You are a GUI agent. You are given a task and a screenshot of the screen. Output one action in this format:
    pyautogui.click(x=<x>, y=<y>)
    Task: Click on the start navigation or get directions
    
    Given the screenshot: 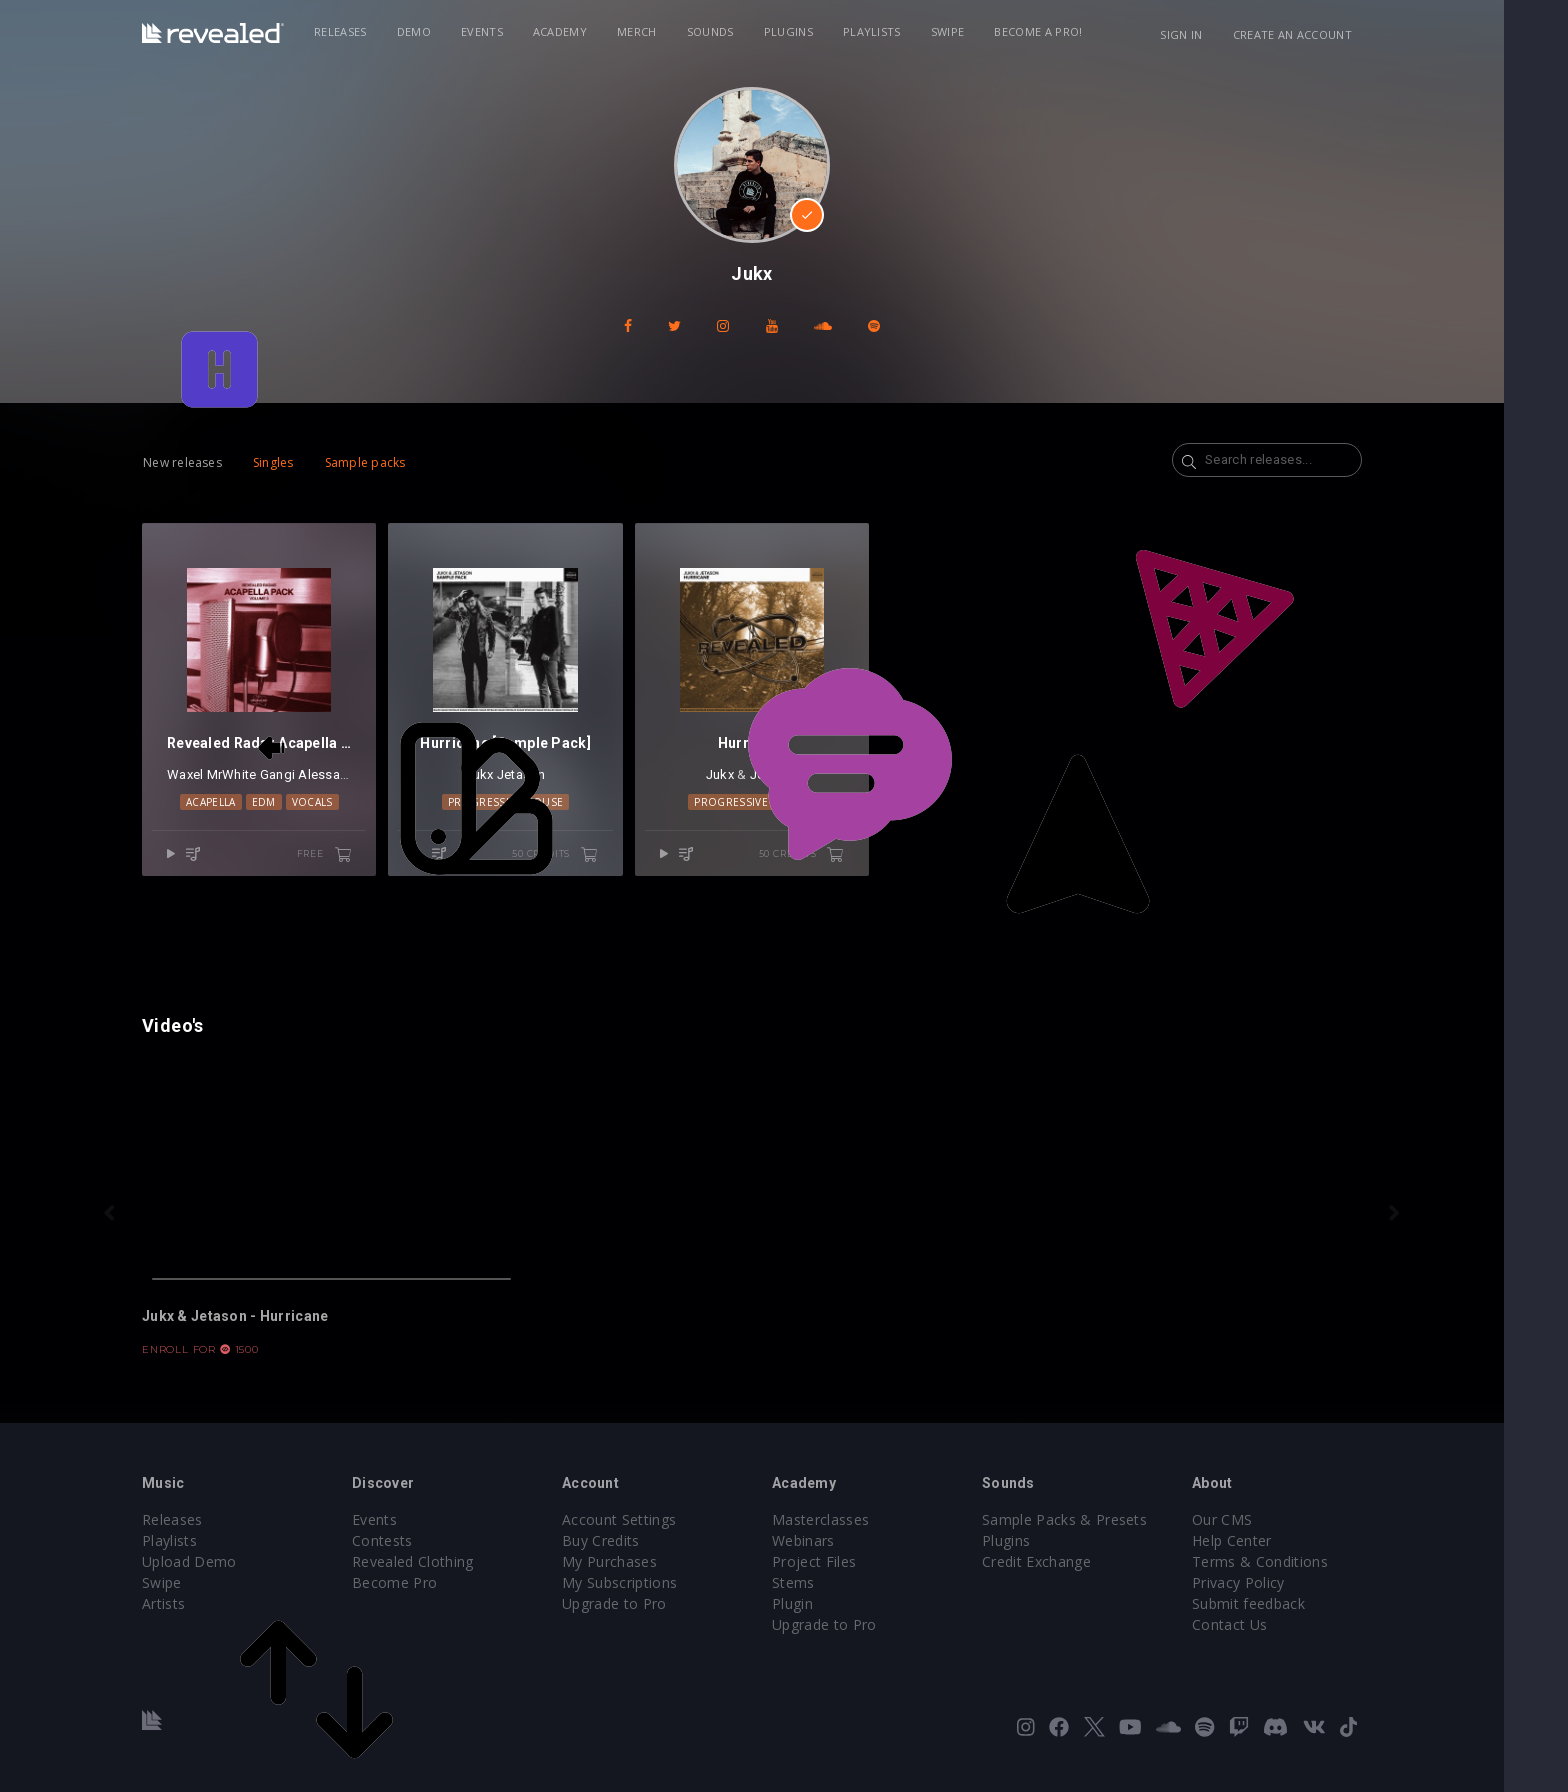 What is the action you would take?
    pyautogui.click(x=1078, y=834)
    